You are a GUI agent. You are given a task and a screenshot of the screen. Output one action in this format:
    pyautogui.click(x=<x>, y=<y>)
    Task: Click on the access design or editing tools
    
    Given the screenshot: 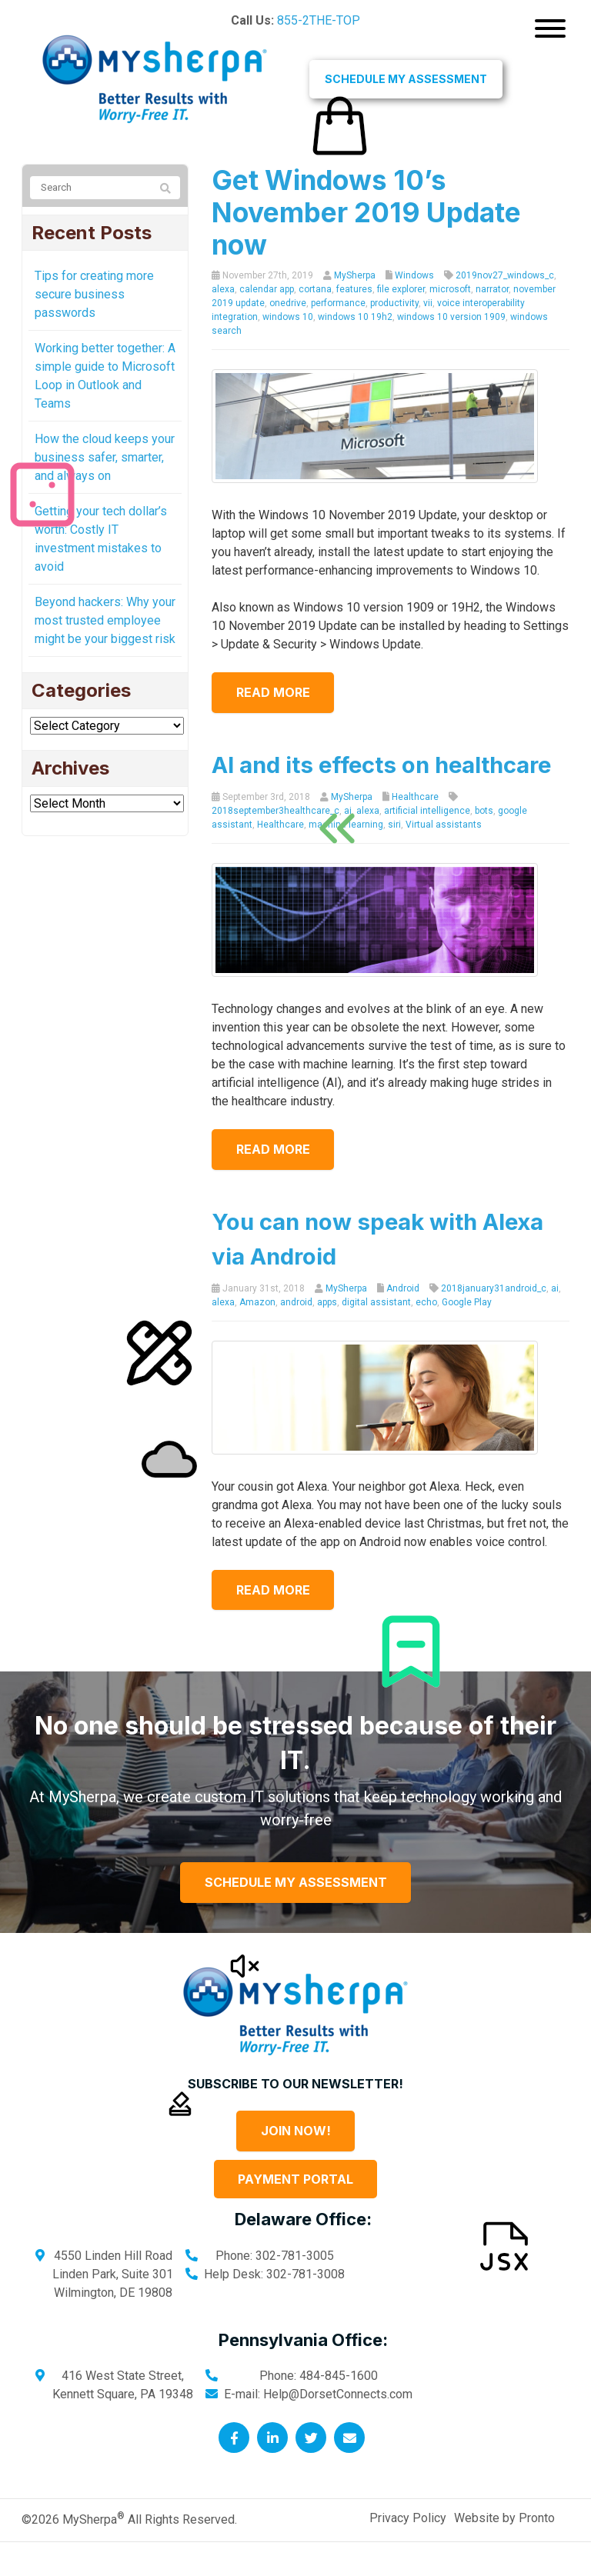 What is the action you would take?
    pyautogui.click(x=159, y=1353)
    